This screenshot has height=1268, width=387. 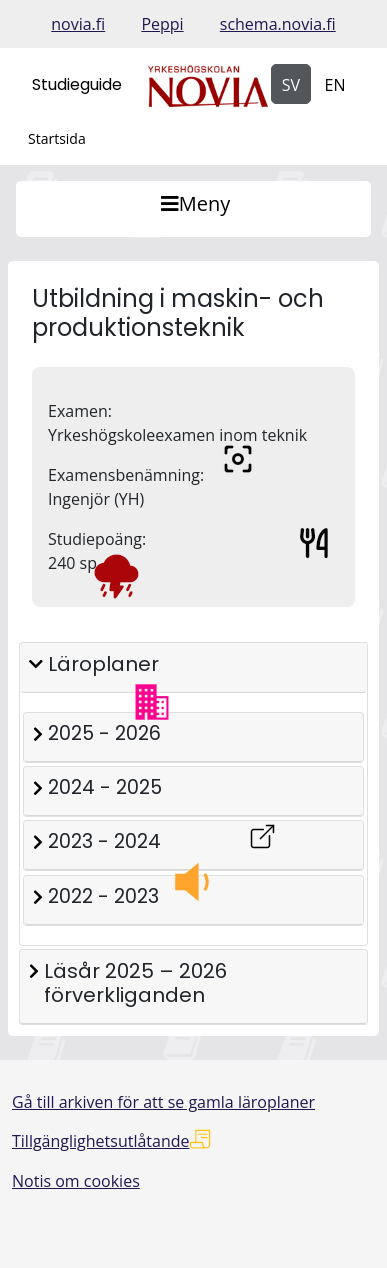 I want to click on tap to focus camera on center of frame, so click(x=238, y=459).